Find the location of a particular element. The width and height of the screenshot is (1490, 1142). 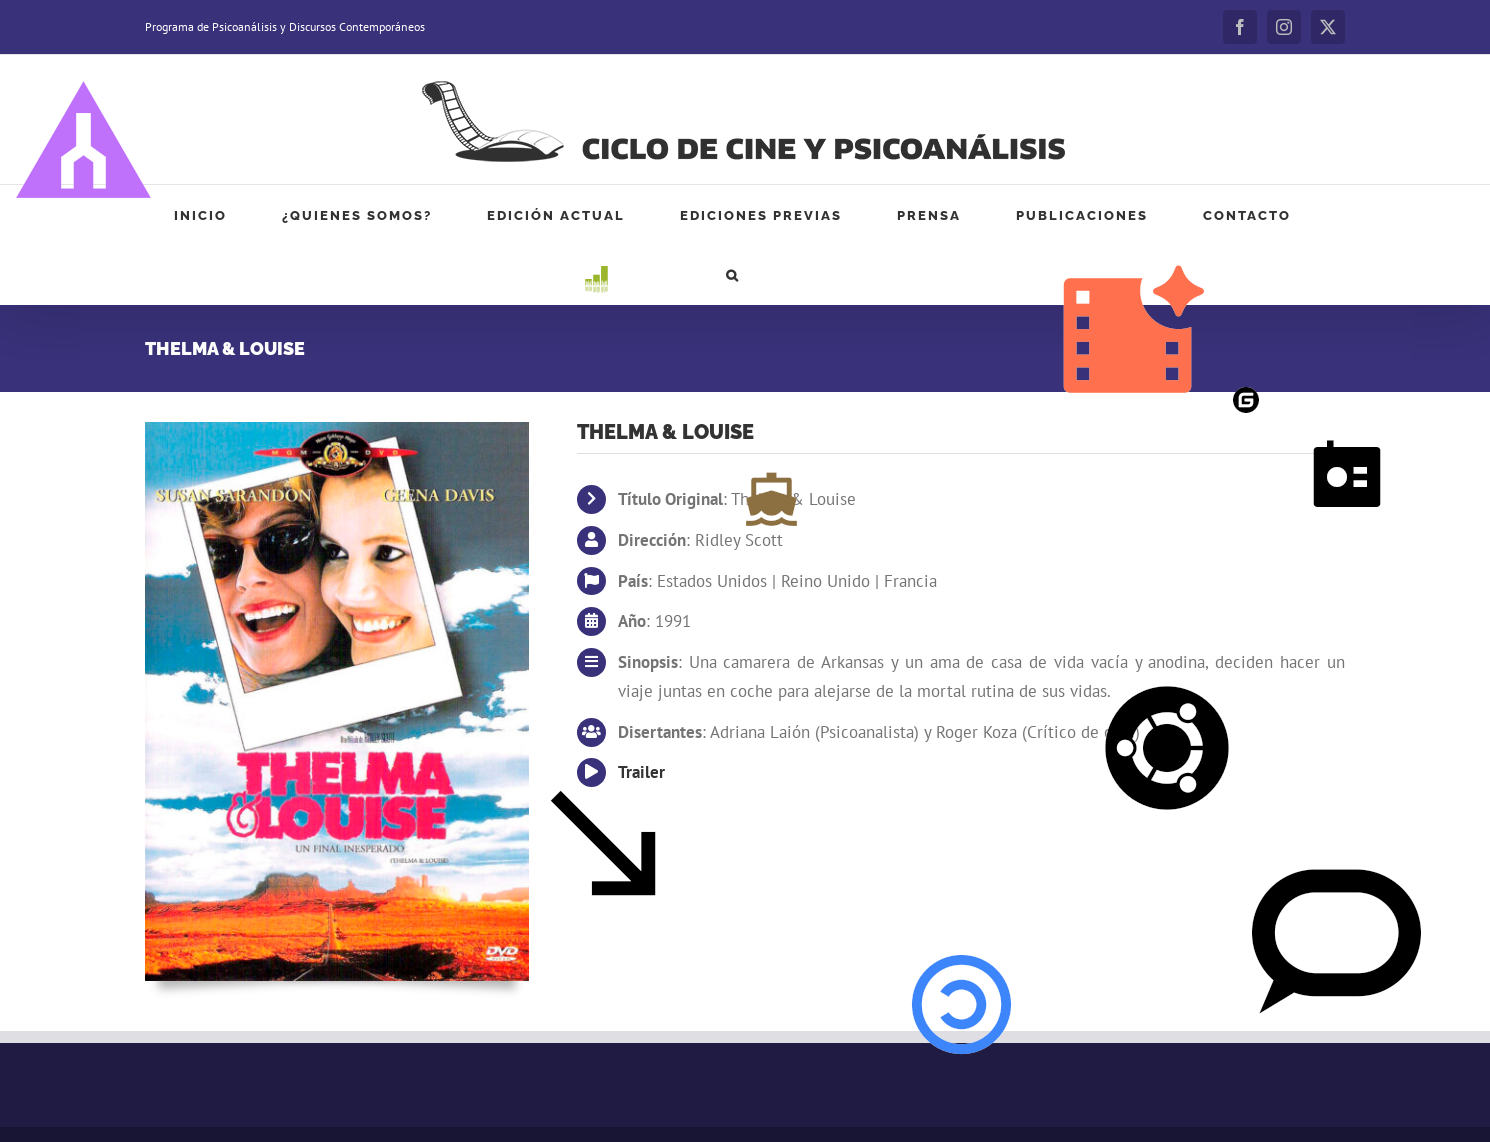

visit The Conversation website is located at coordinates (1336, 941).